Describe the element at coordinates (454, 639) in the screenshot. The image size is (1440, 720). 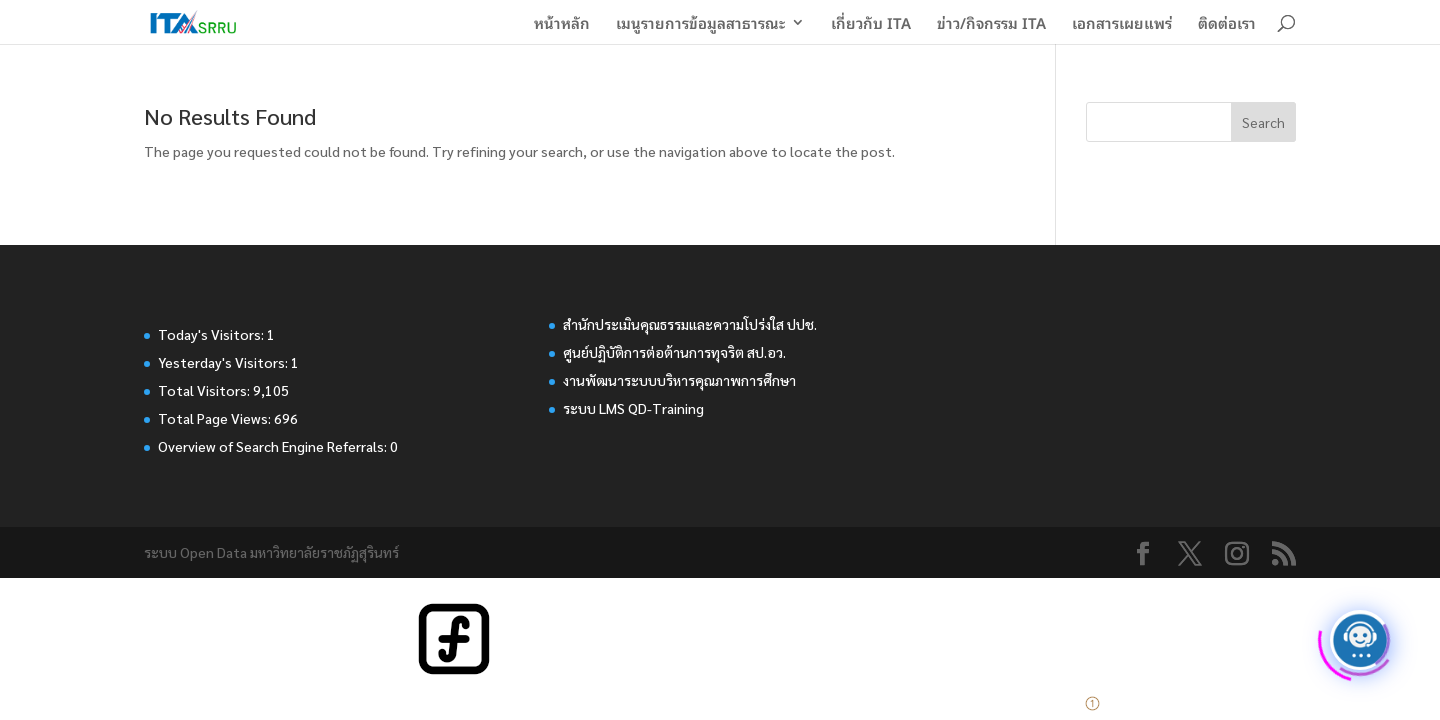
I see `access function or formula editor` at that location.